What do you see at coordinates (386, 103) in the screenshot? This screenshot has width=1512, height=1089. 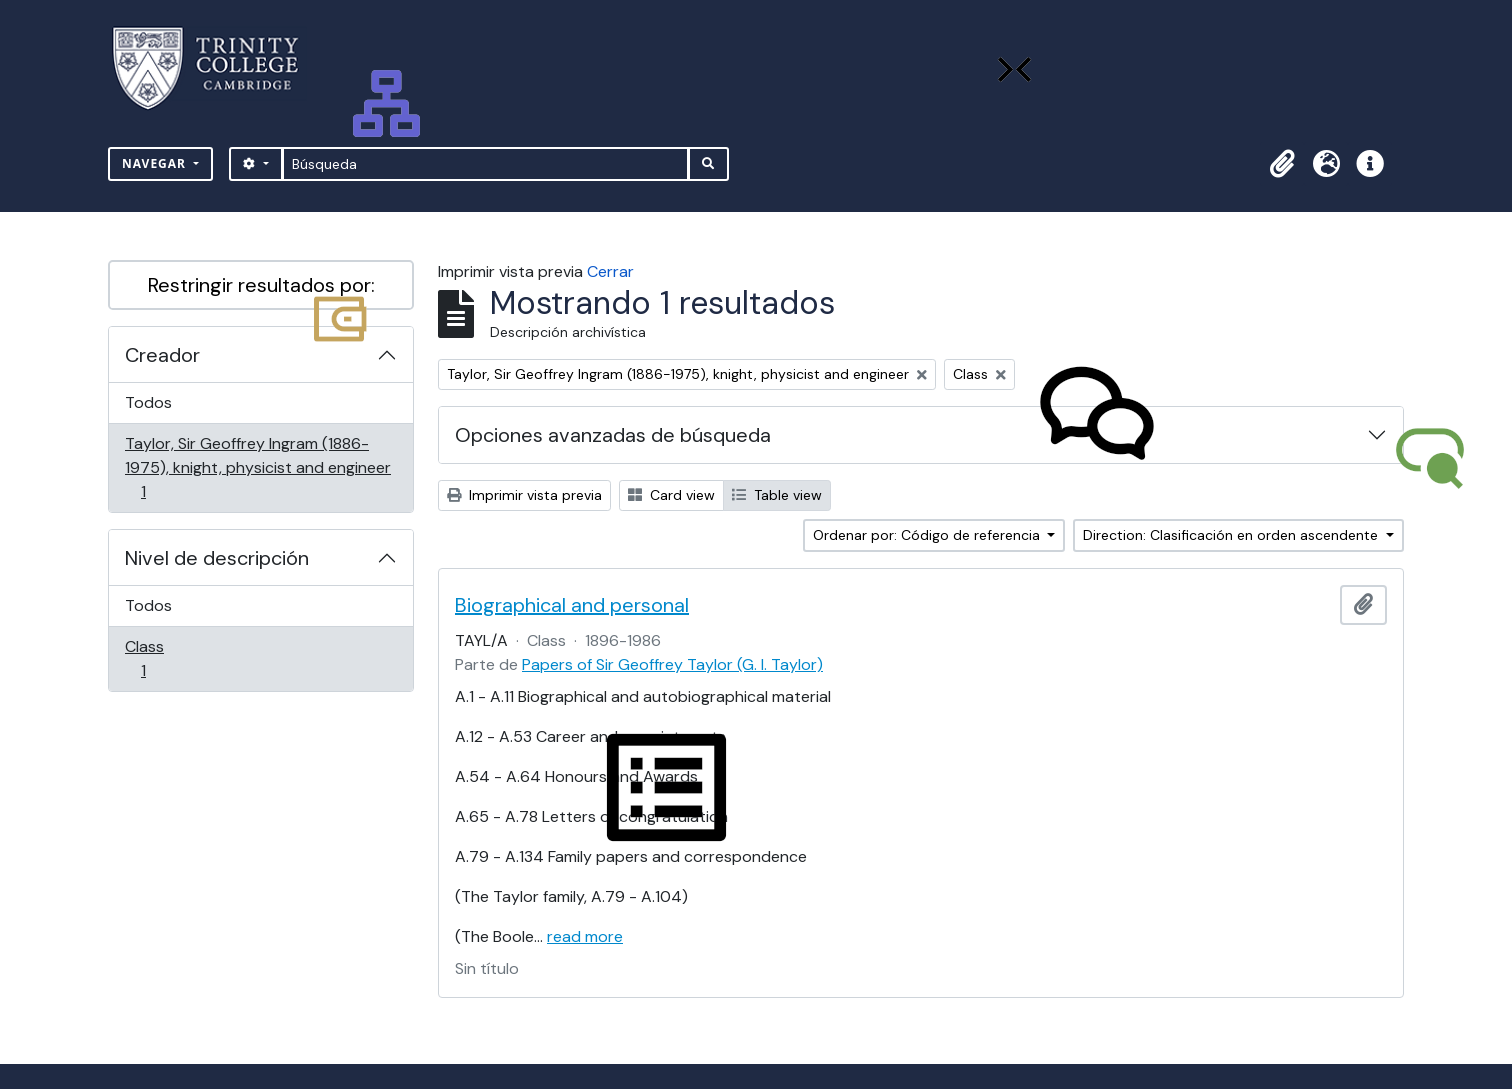 I see `view organization hierarchy` at bounding box center [386, 103].